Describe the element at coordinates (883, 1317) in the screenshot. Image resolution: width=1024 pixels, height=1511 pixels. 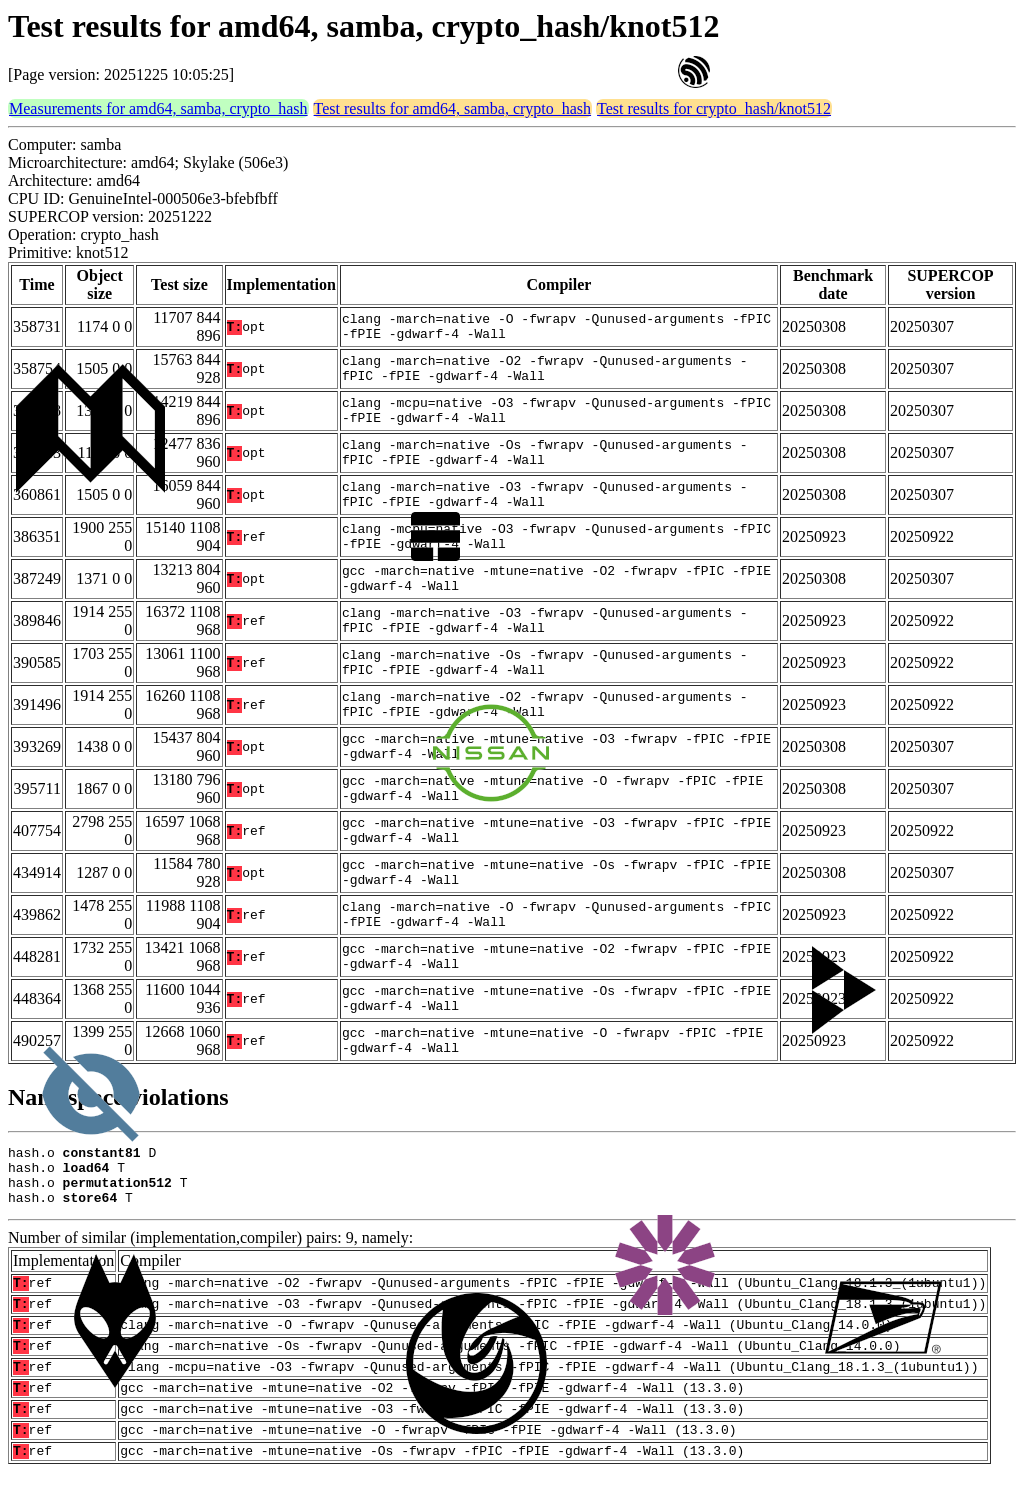
I see `access USPS shipping and tracking services` at that location.